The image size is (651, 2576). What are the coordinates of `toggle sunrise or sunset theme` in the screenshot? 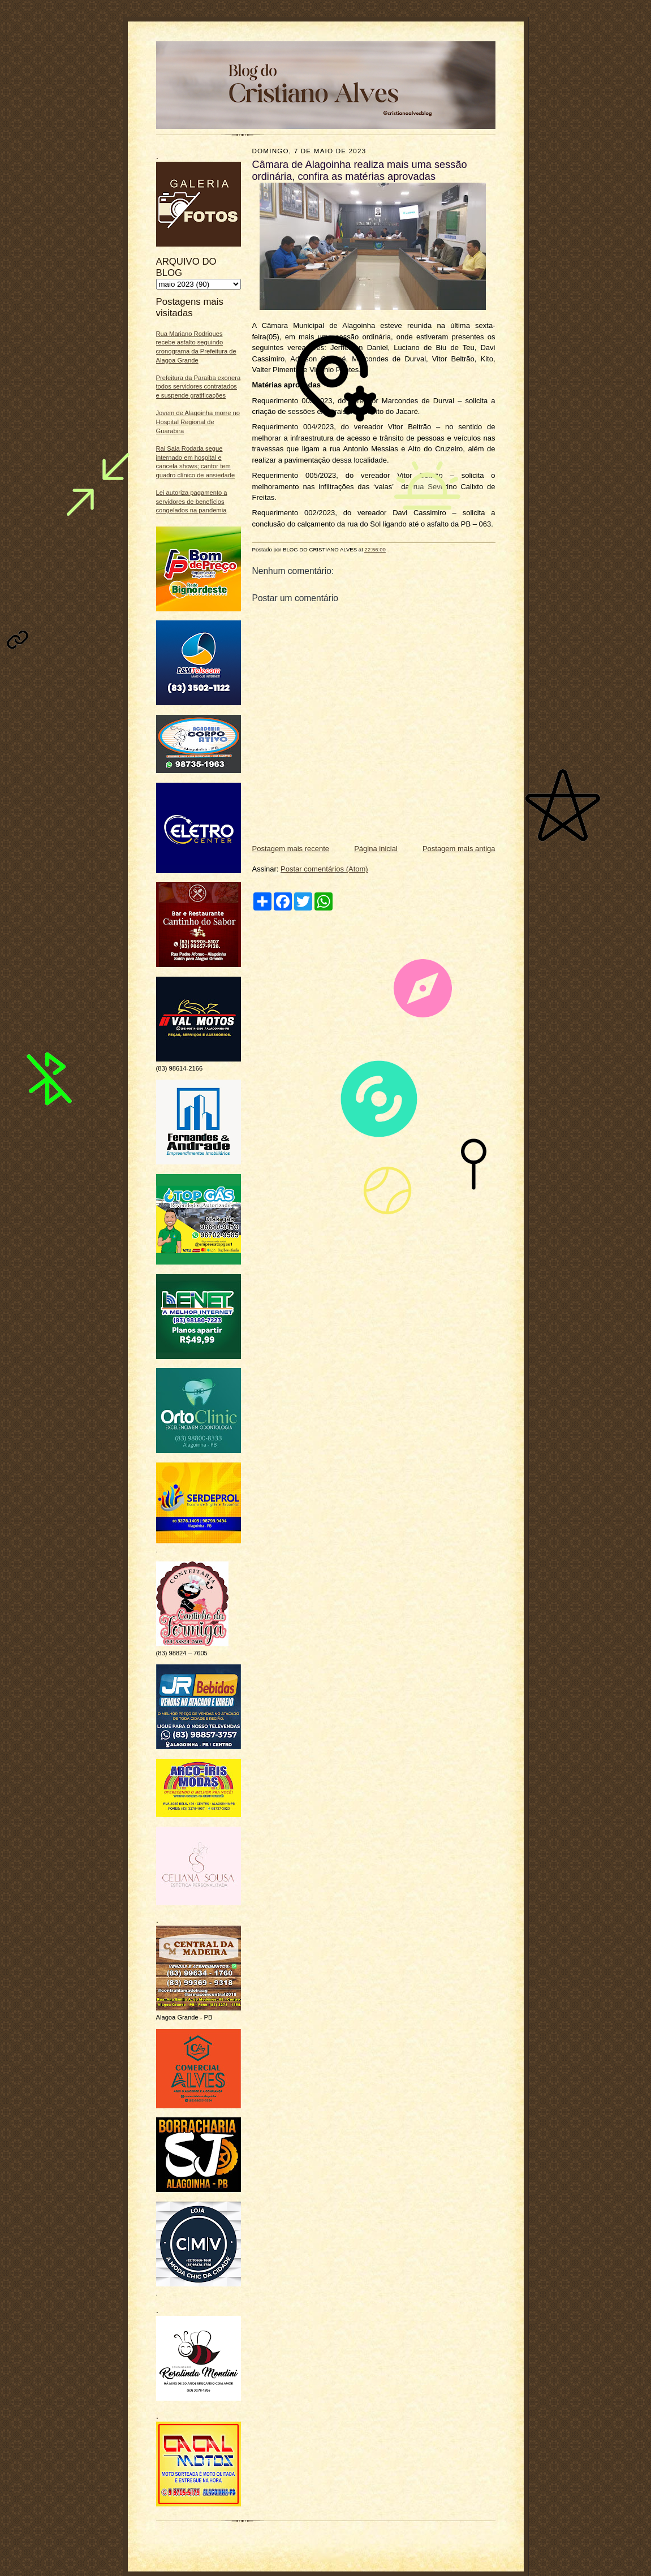 It's located at (427, 487).